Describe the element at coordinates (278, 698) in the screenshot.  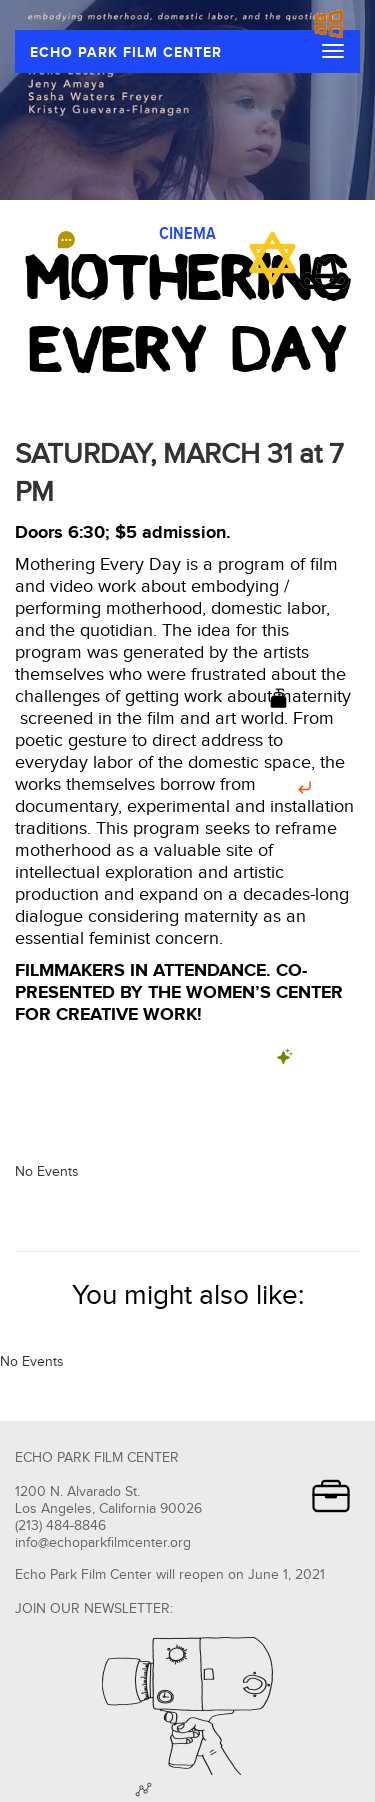
I see `access hand washing or hygiene instructions` at that location.